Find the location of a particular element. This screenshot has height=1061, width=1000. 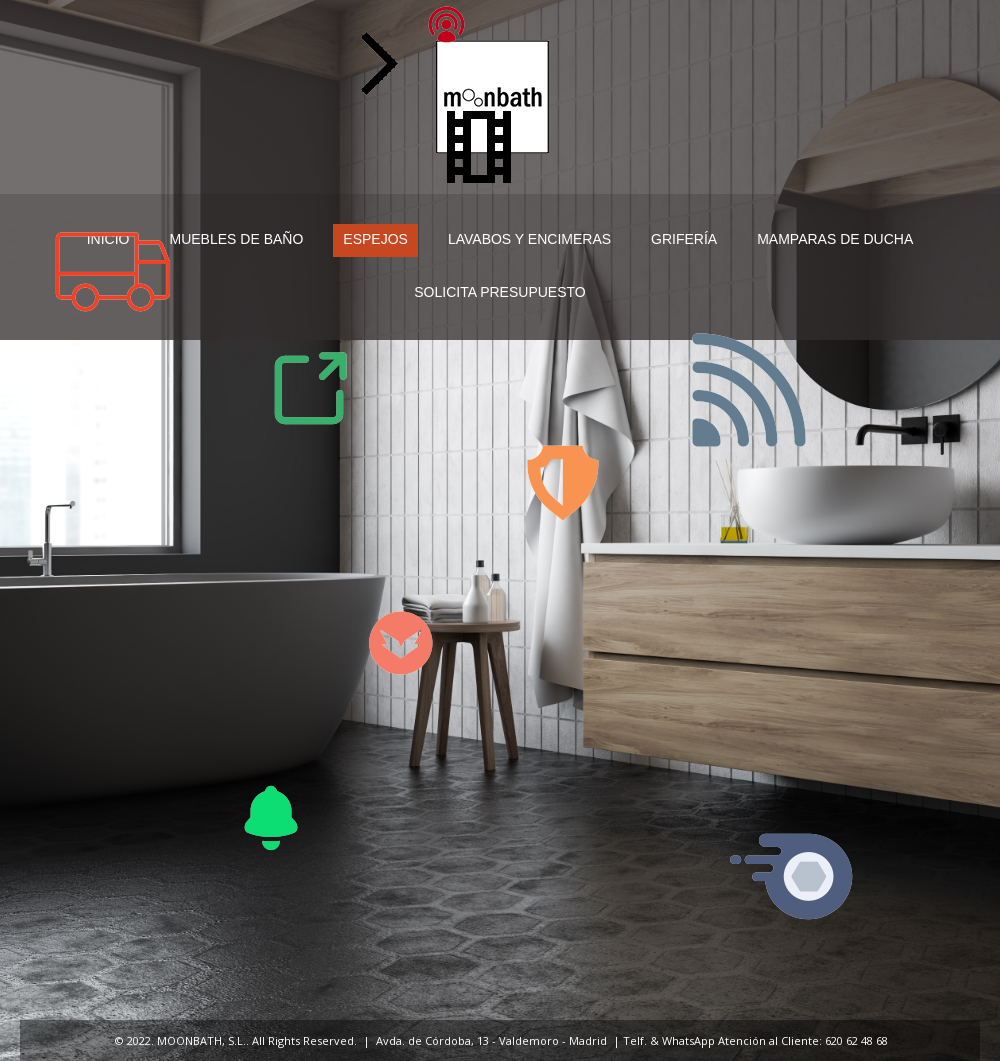

track your delivery or shipment is located at coordinates (109, 266).